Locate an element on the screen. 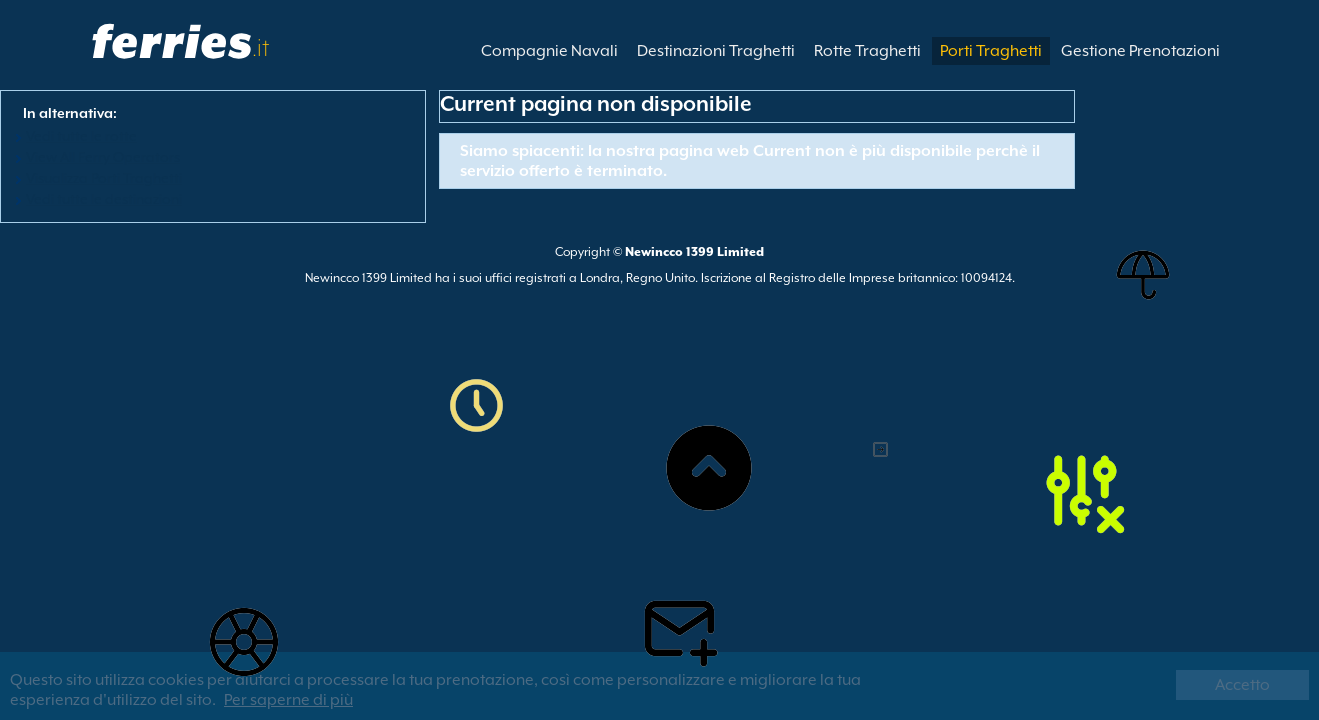 The width and height of the screenshot is (1319, 720). navigate to the next item or screen is located at coordinates (880, 449).